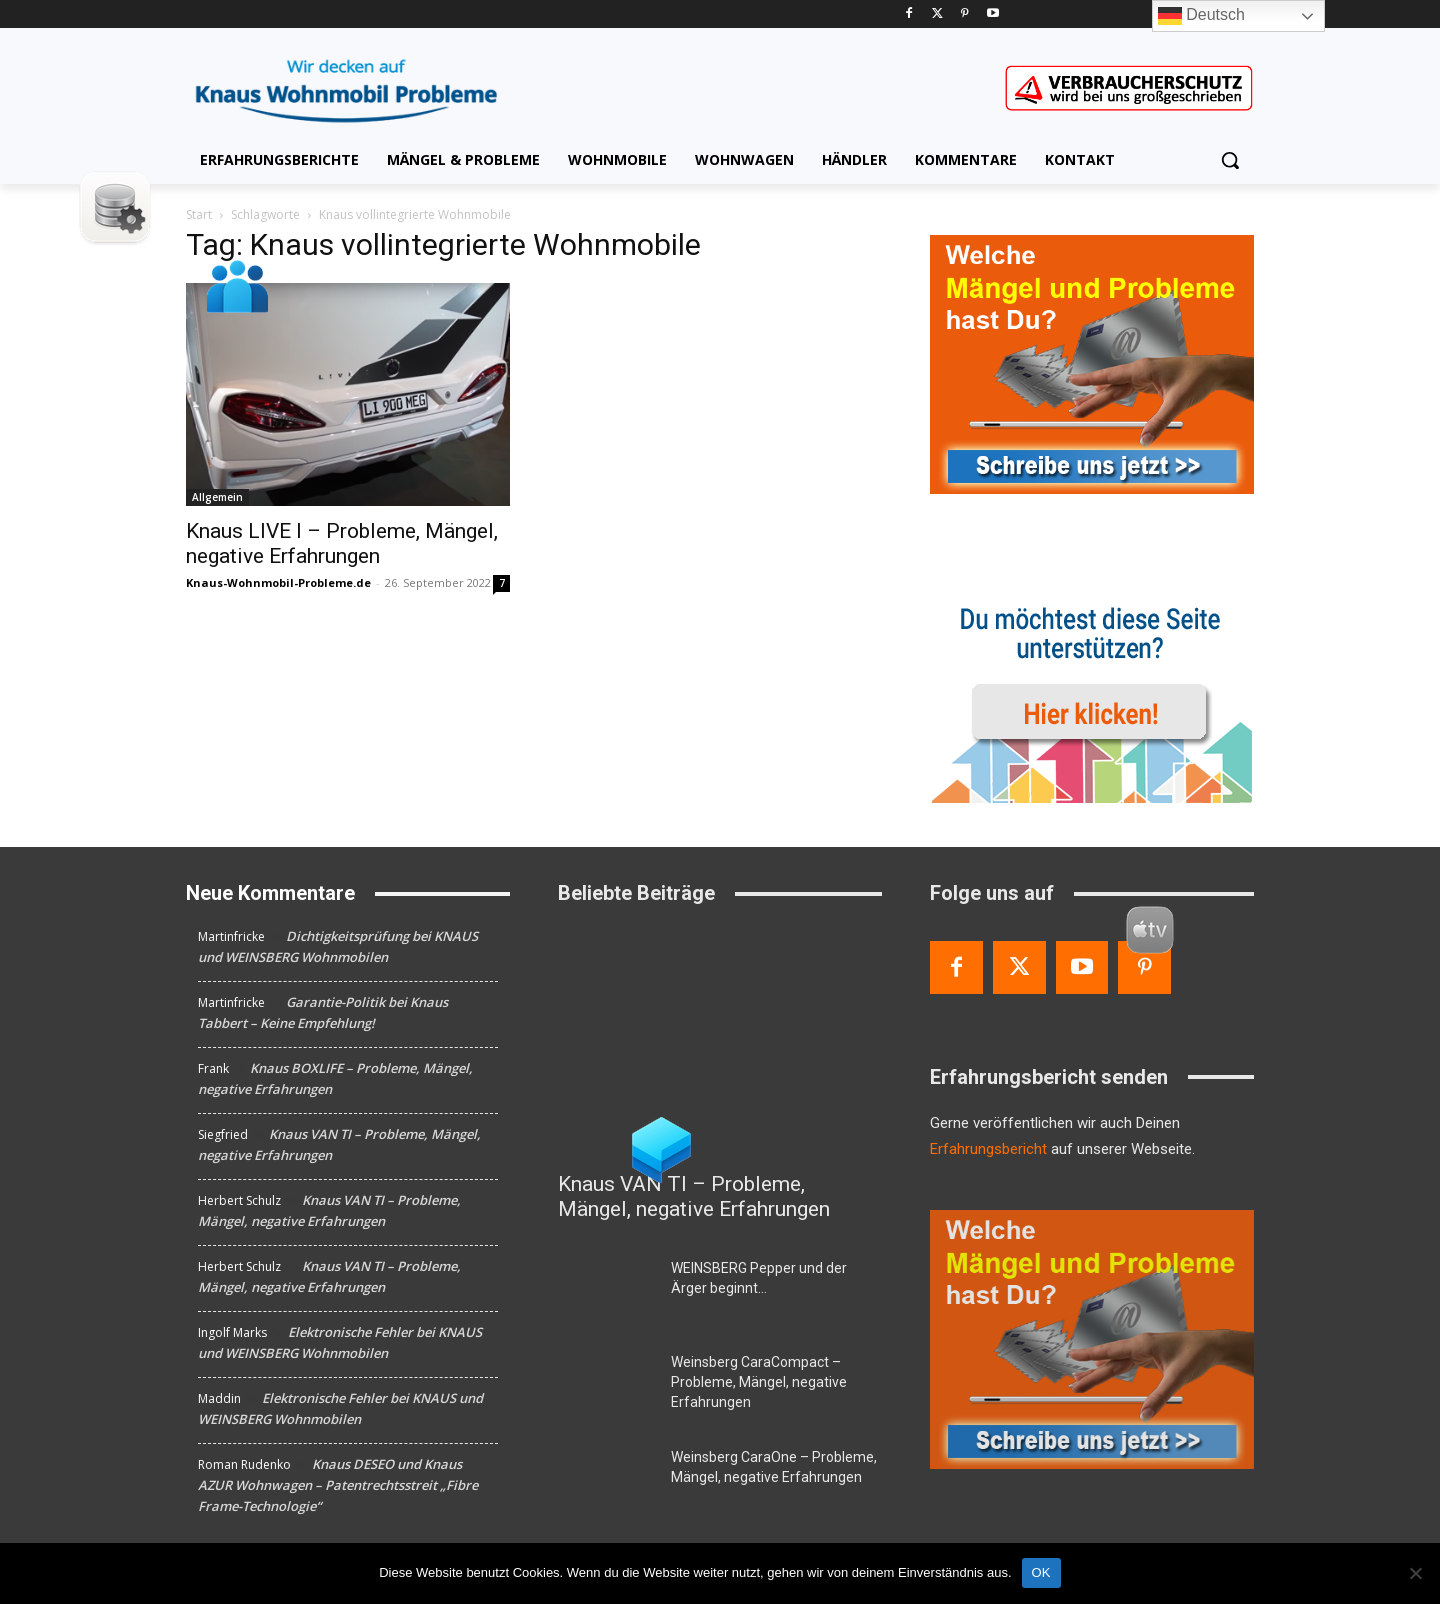  I want to click on open the assistant app, so click(661, 1150).